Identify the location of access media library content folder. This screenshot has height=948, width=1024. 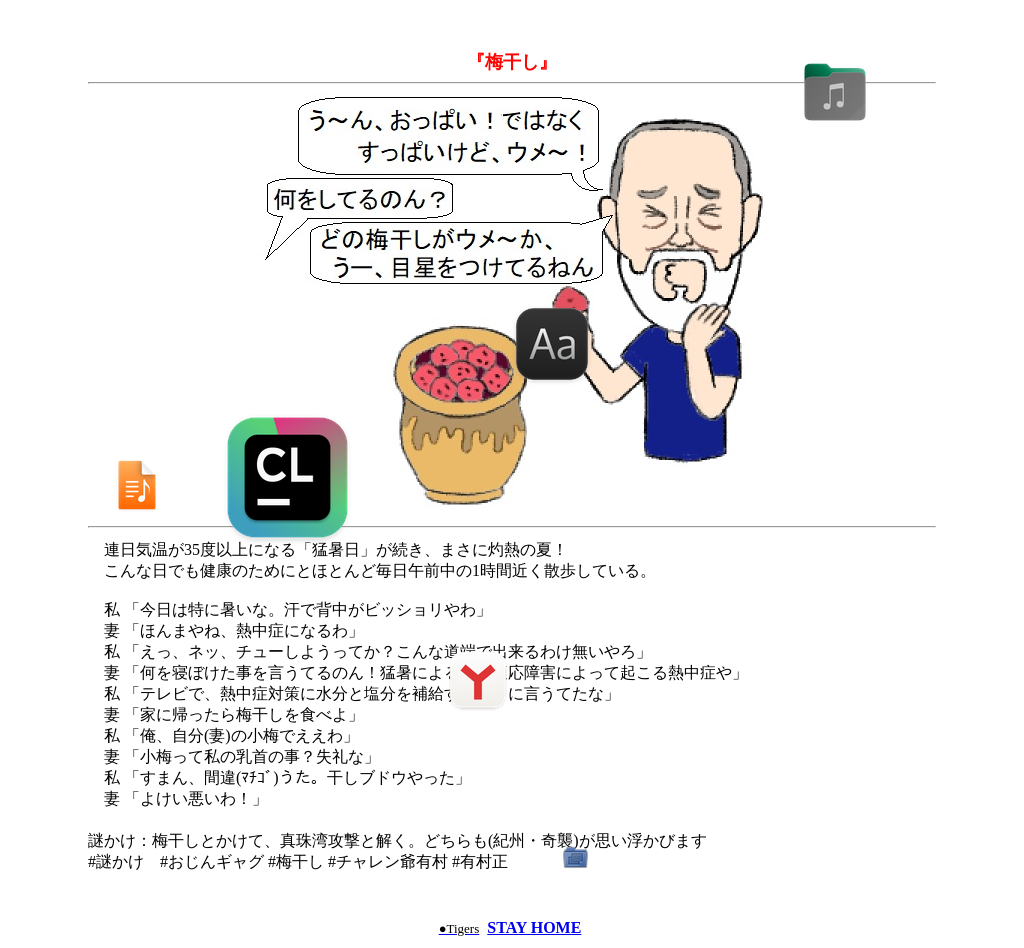
(575, 857).